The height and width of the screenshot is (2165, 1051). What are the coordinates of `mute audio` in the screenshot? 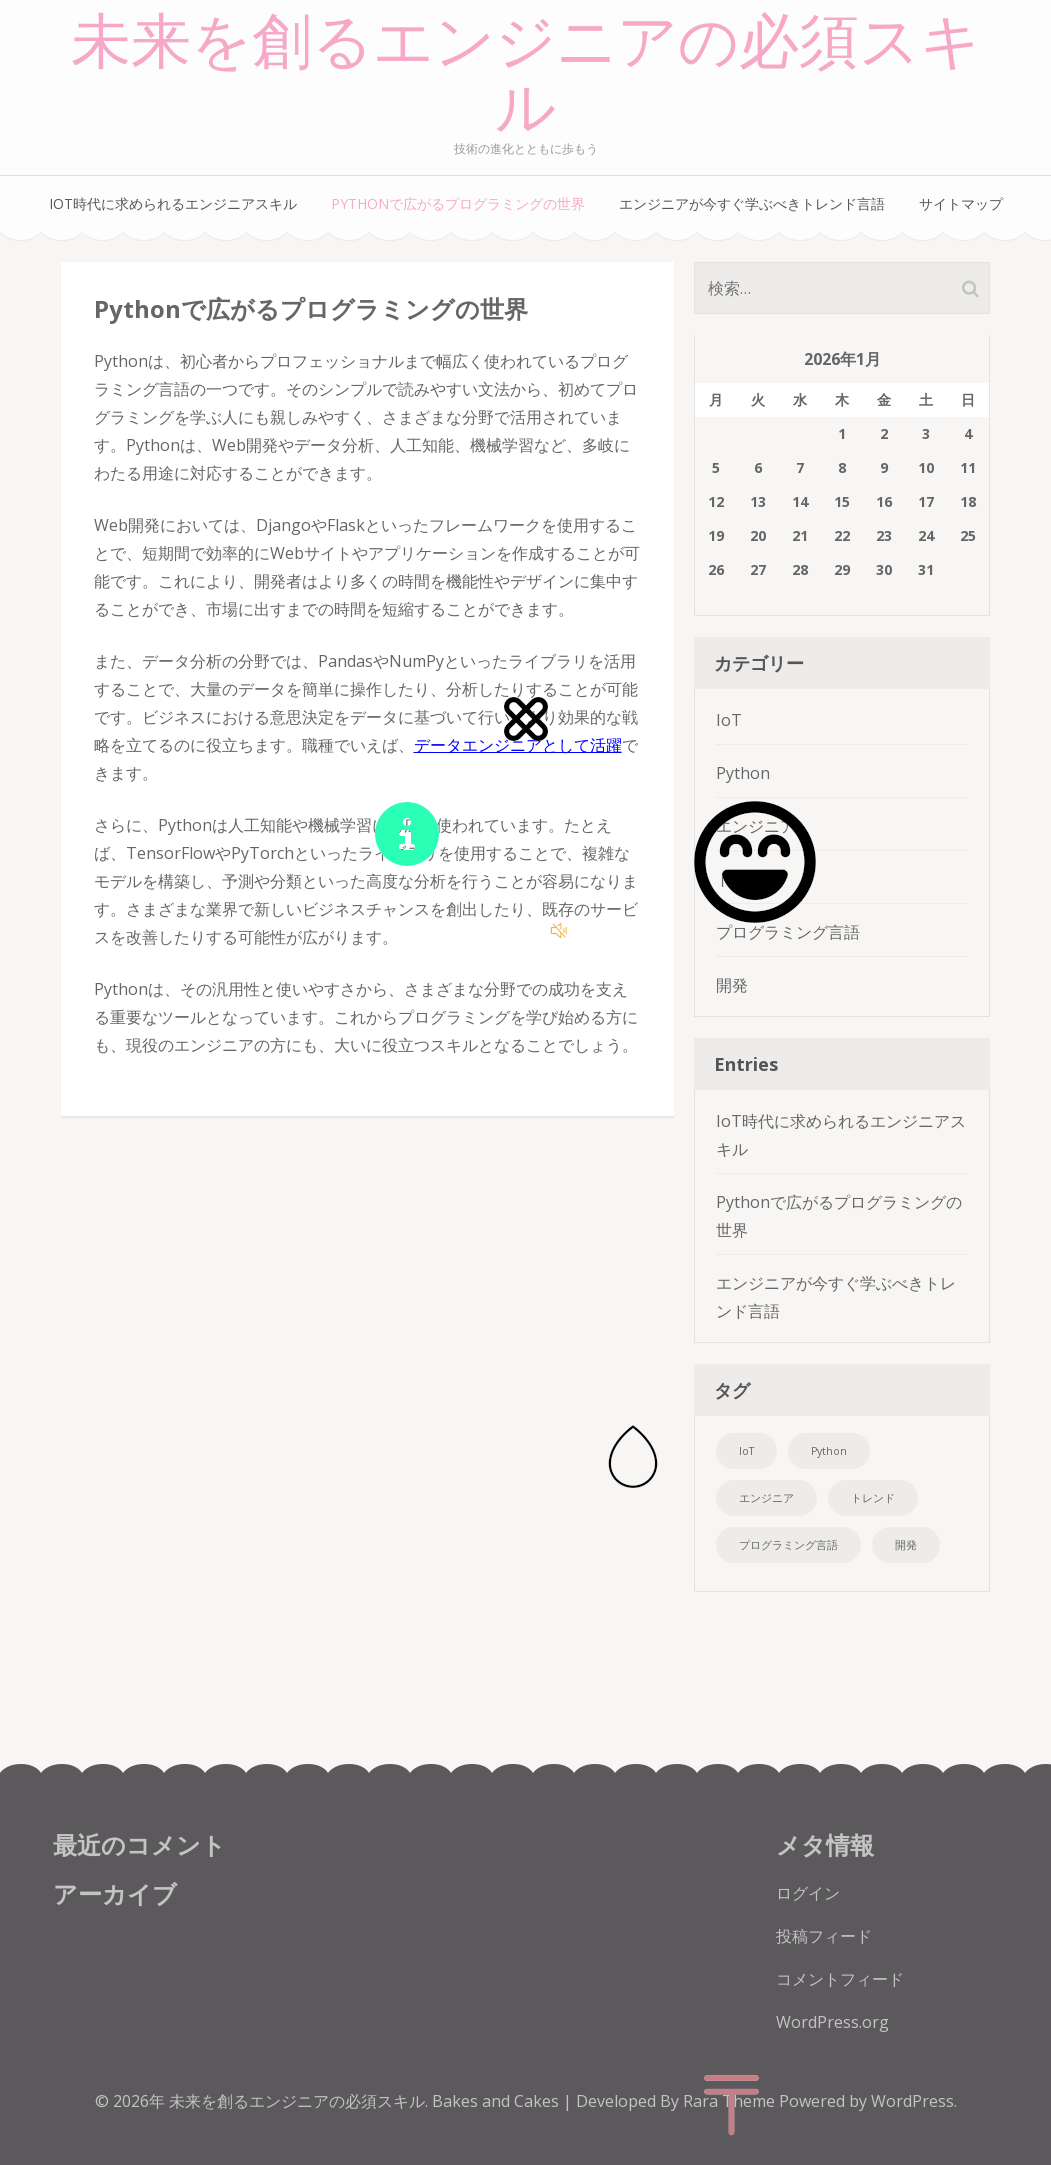 It's located at (558, 930).